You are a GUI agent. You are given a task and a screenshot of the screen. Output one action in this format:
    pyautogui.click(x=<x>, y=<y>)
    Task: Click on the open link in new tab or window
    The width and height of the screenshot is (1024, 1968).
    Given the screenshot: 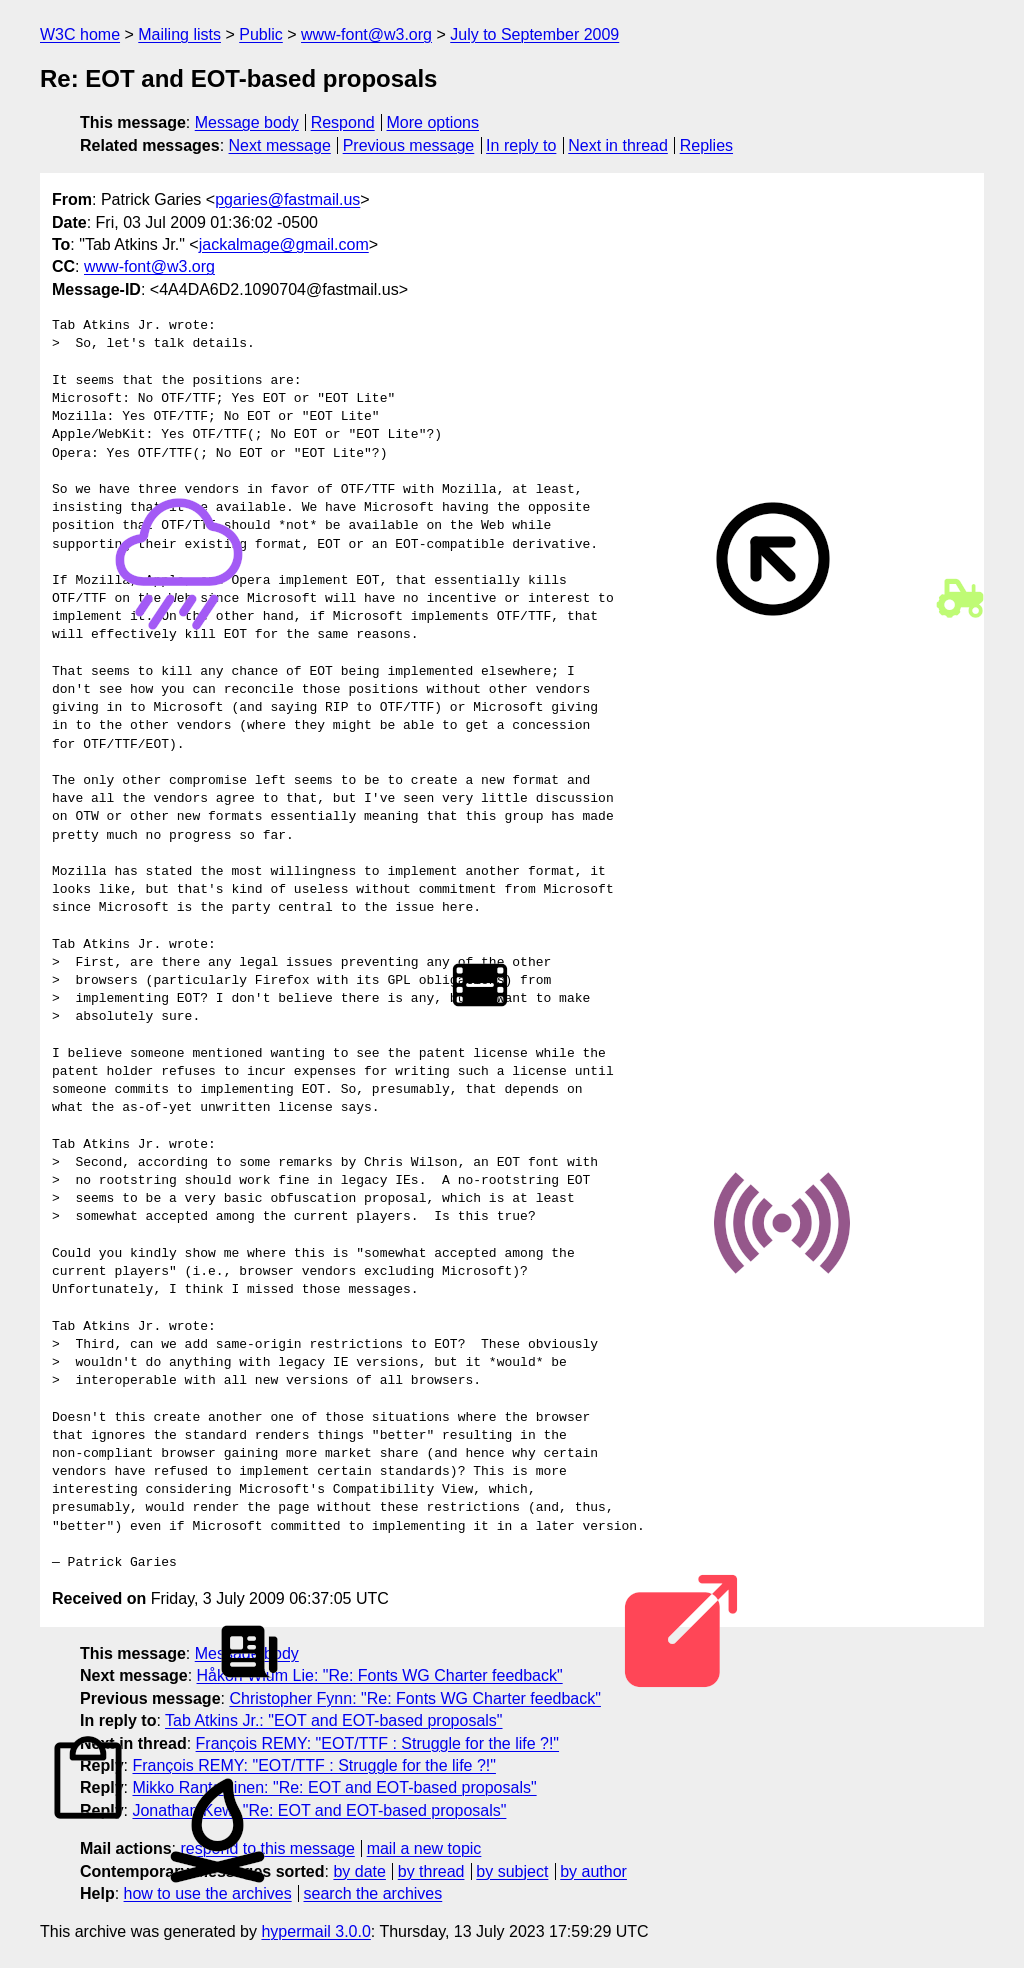 What is the action you would take?
    pyautogui.click(x=681, y=1631)
    